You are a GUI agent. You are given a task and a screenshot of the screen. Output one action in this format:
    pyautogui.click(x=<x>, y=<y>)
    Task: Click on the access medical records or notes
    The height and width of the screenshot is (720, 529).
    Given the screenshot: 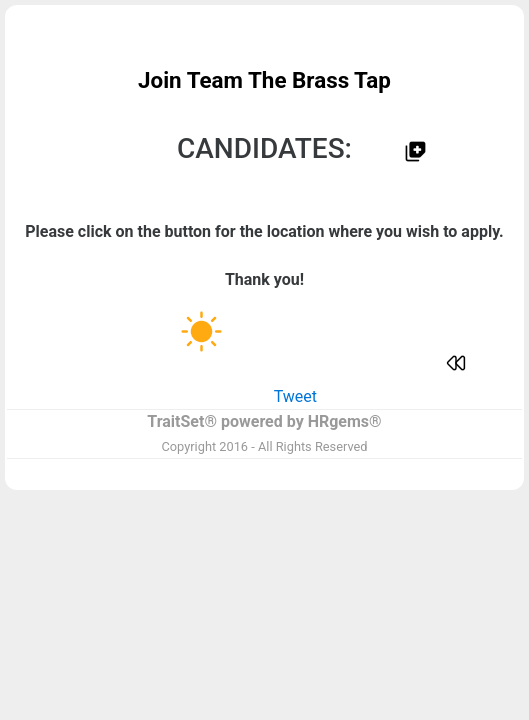 What is the action you would take?
    pyautogui.click(x=415, y=151)
    